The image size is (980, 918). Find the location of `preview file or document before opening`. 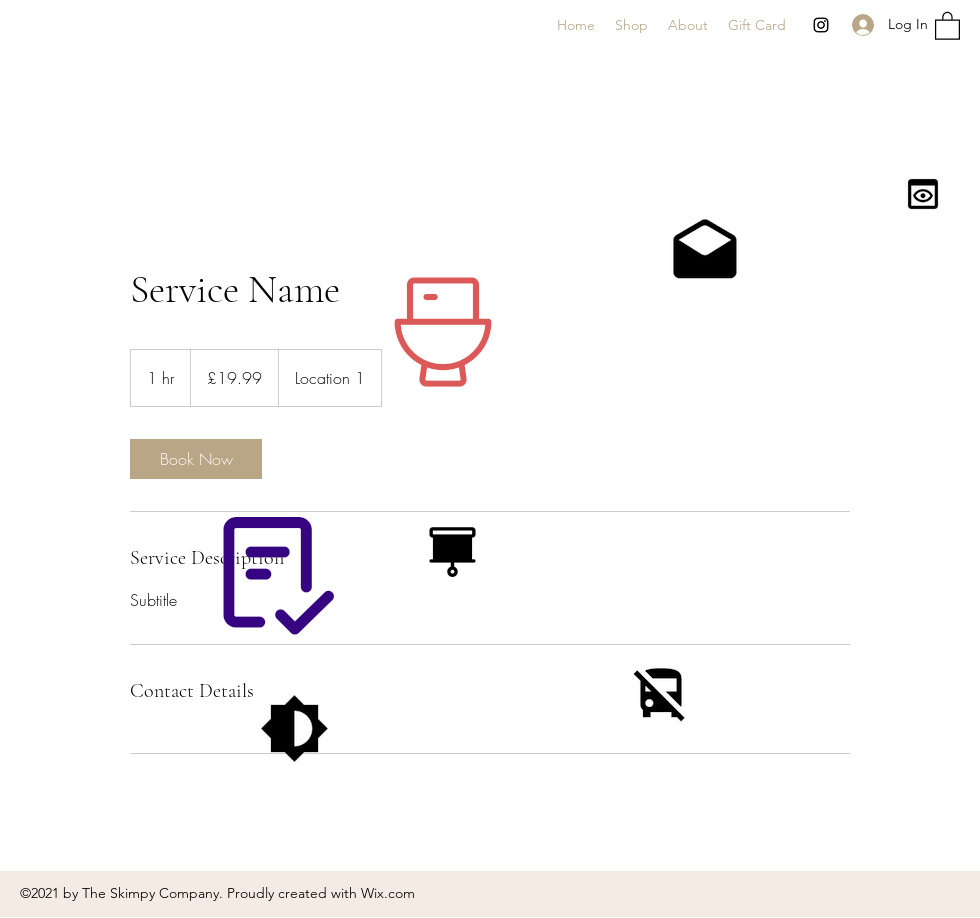

preview file or document before opening is located at coordinates (923, 194).